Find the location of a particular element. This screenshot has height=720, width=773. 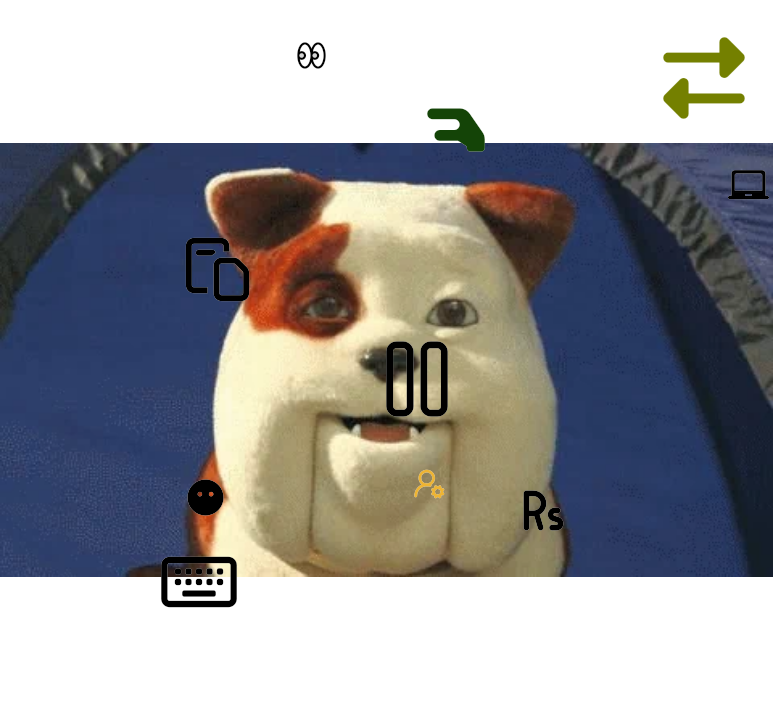

open the on-screen keyboard is located at coordinates (199, 582).